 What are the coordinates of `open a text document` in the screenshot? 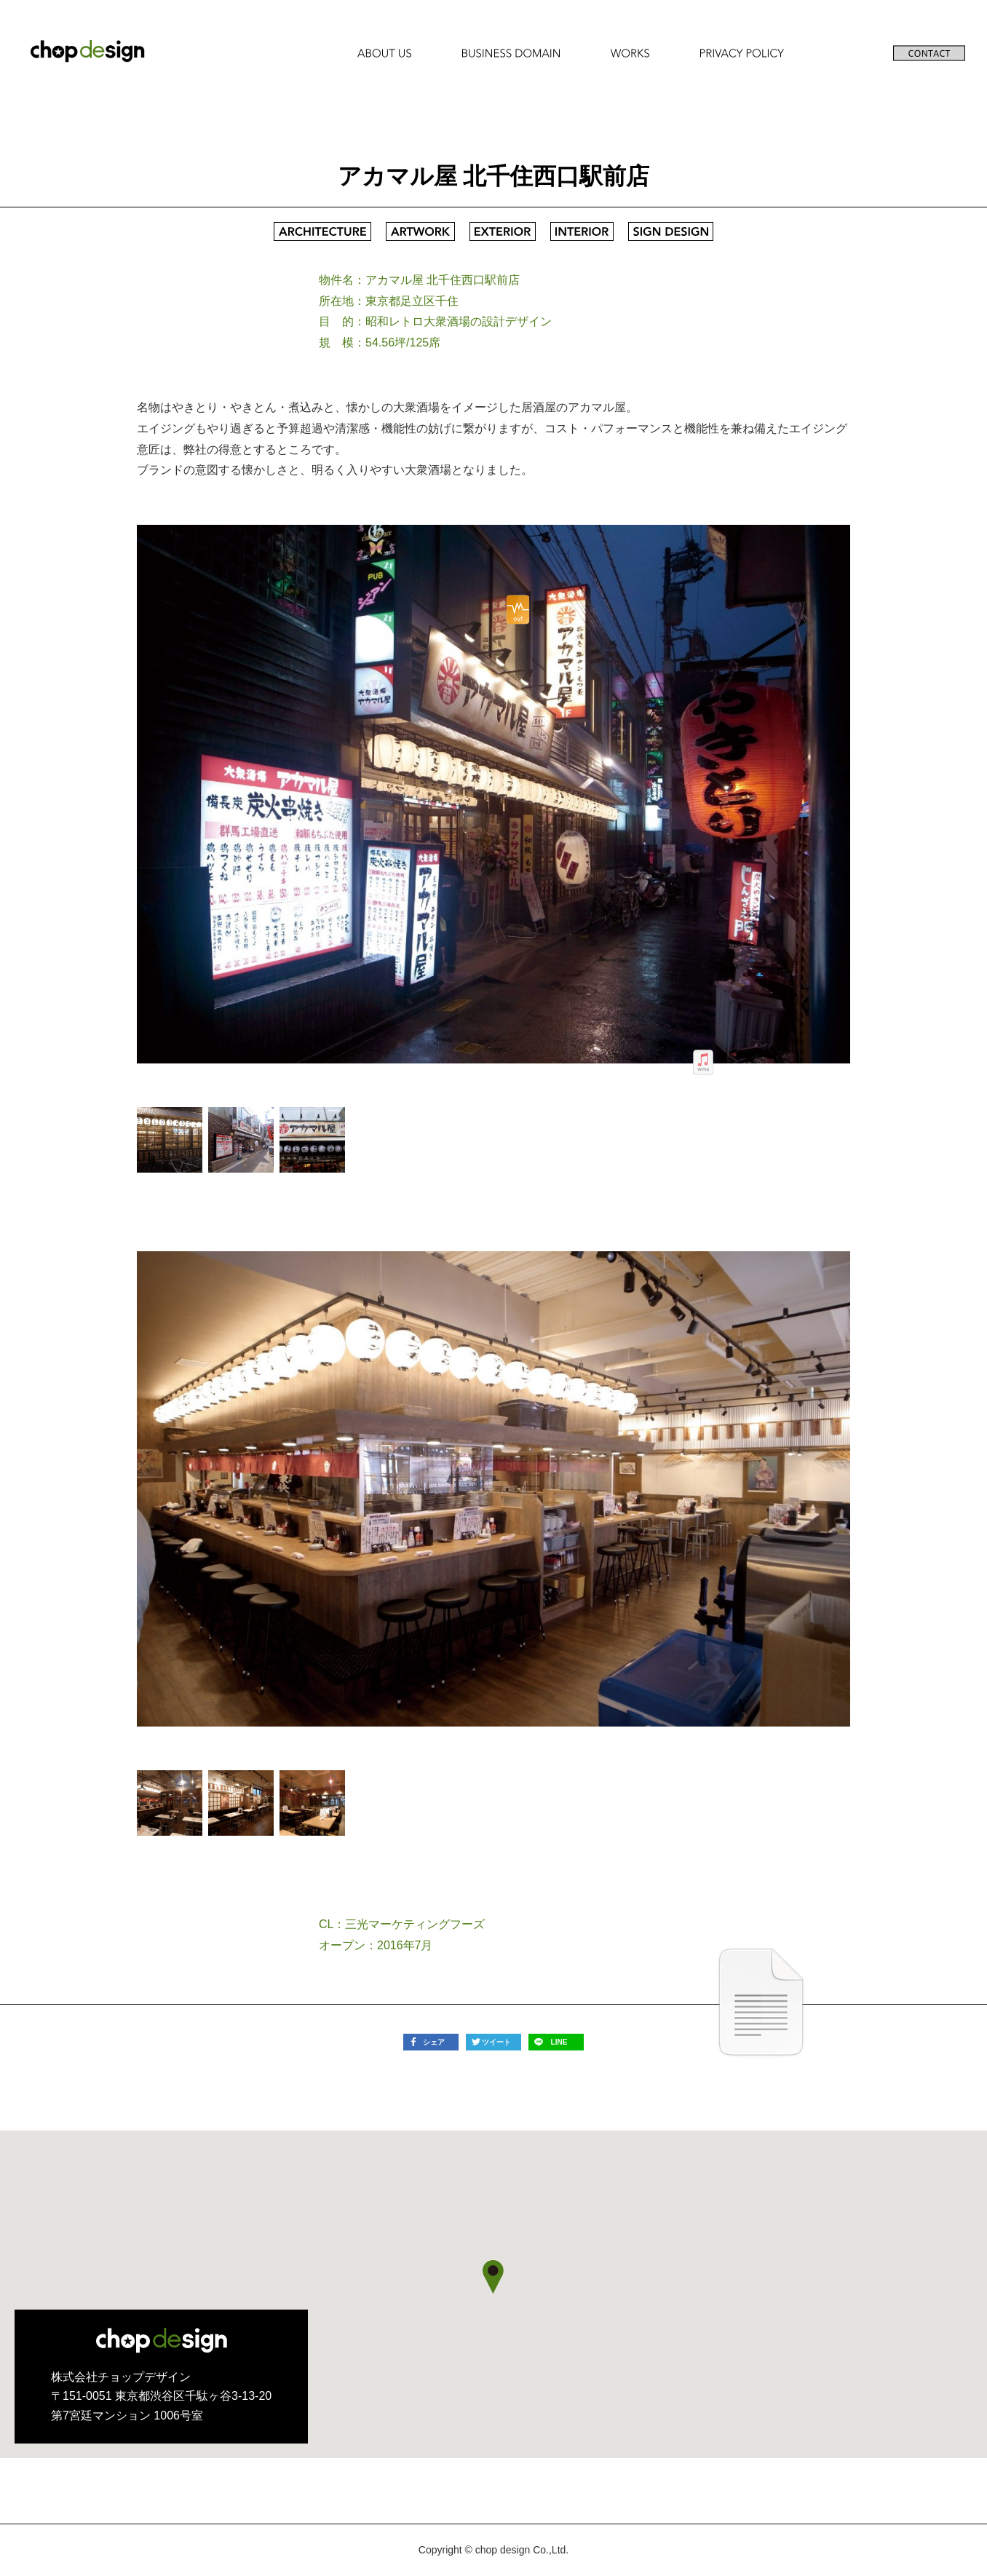 It's located at (761, 2002).